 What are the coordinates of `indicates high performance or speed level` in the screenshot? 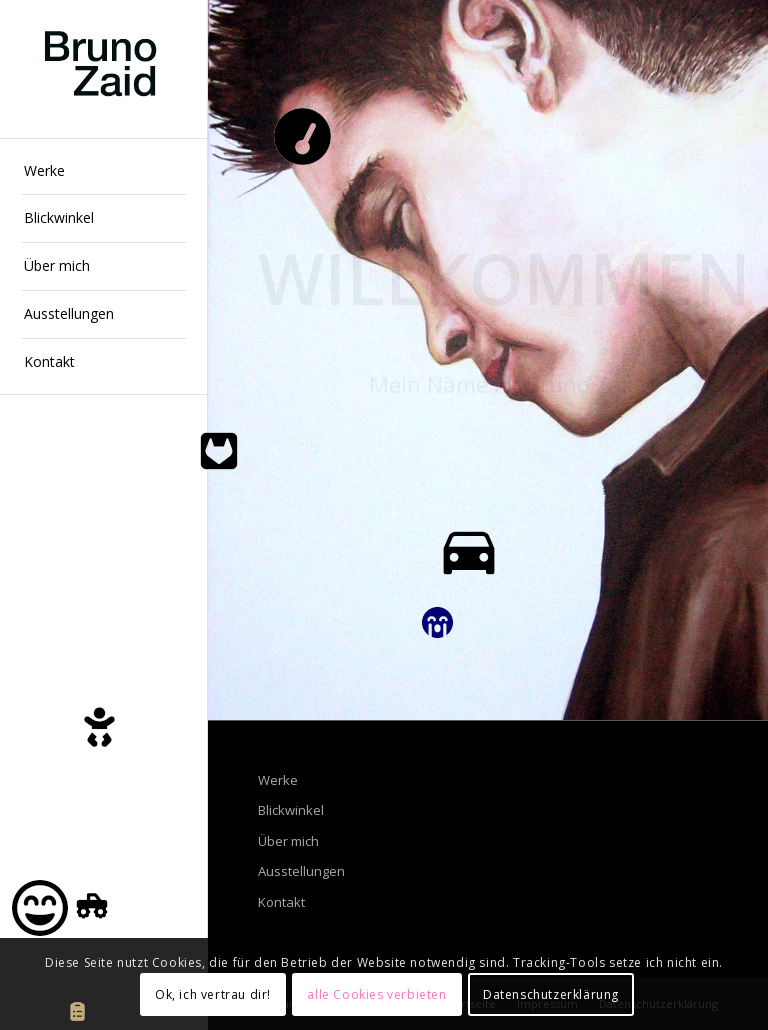 It's located at (302, 136).